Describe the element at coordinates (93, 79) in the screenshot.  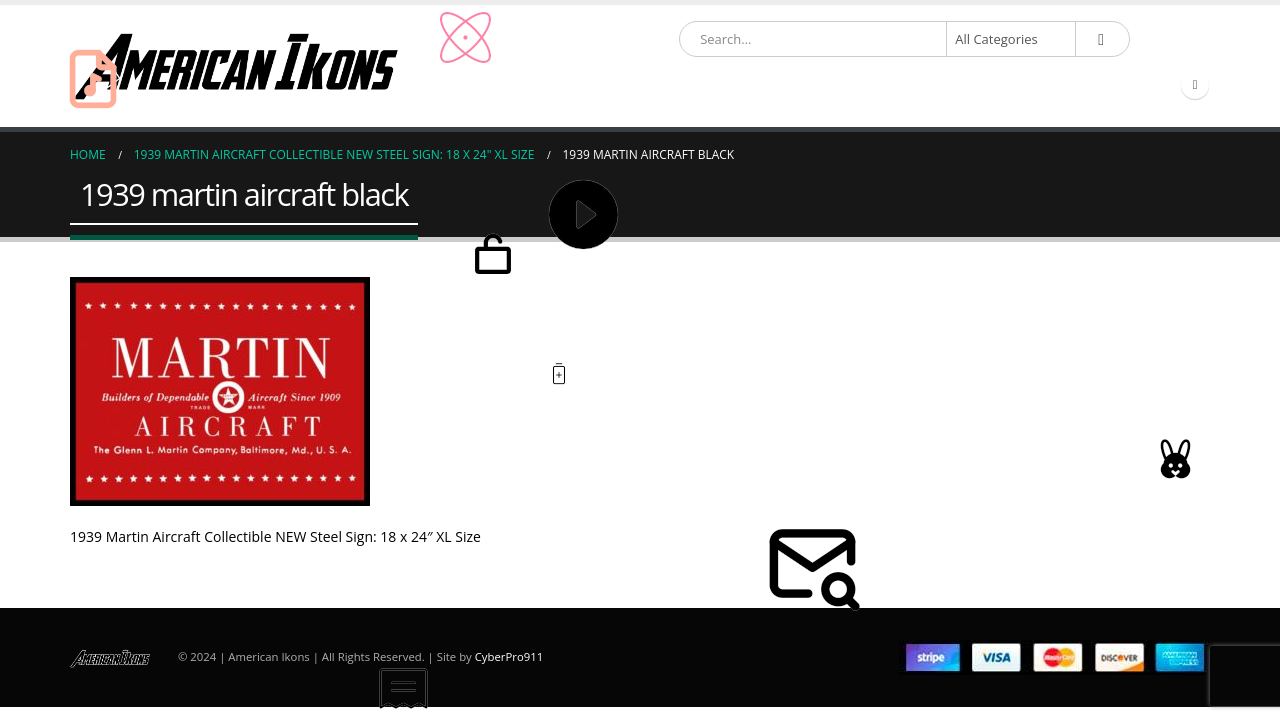
I see `open an audio or music file` at that location.